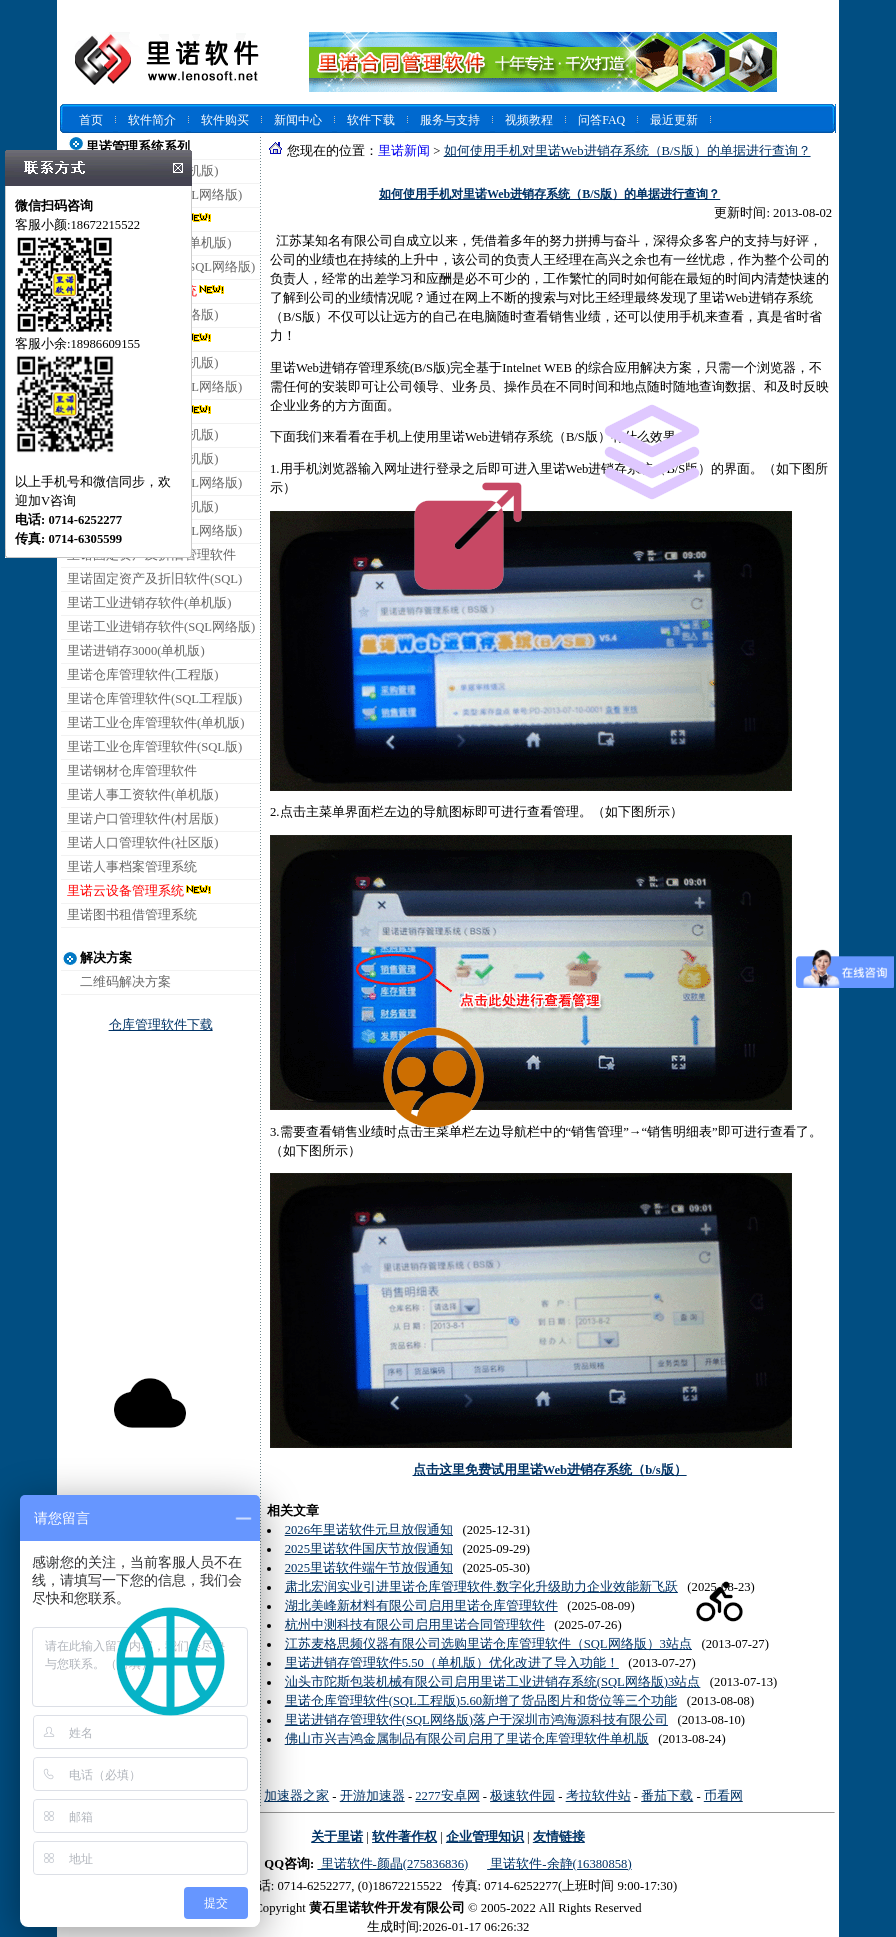 Image resolution: width=896 pixels, height=1937 pixels. What do you see at coordinates (150, 1403) in the screenshot?
I see `access cloud storage` at bounding box center [150, 1403].